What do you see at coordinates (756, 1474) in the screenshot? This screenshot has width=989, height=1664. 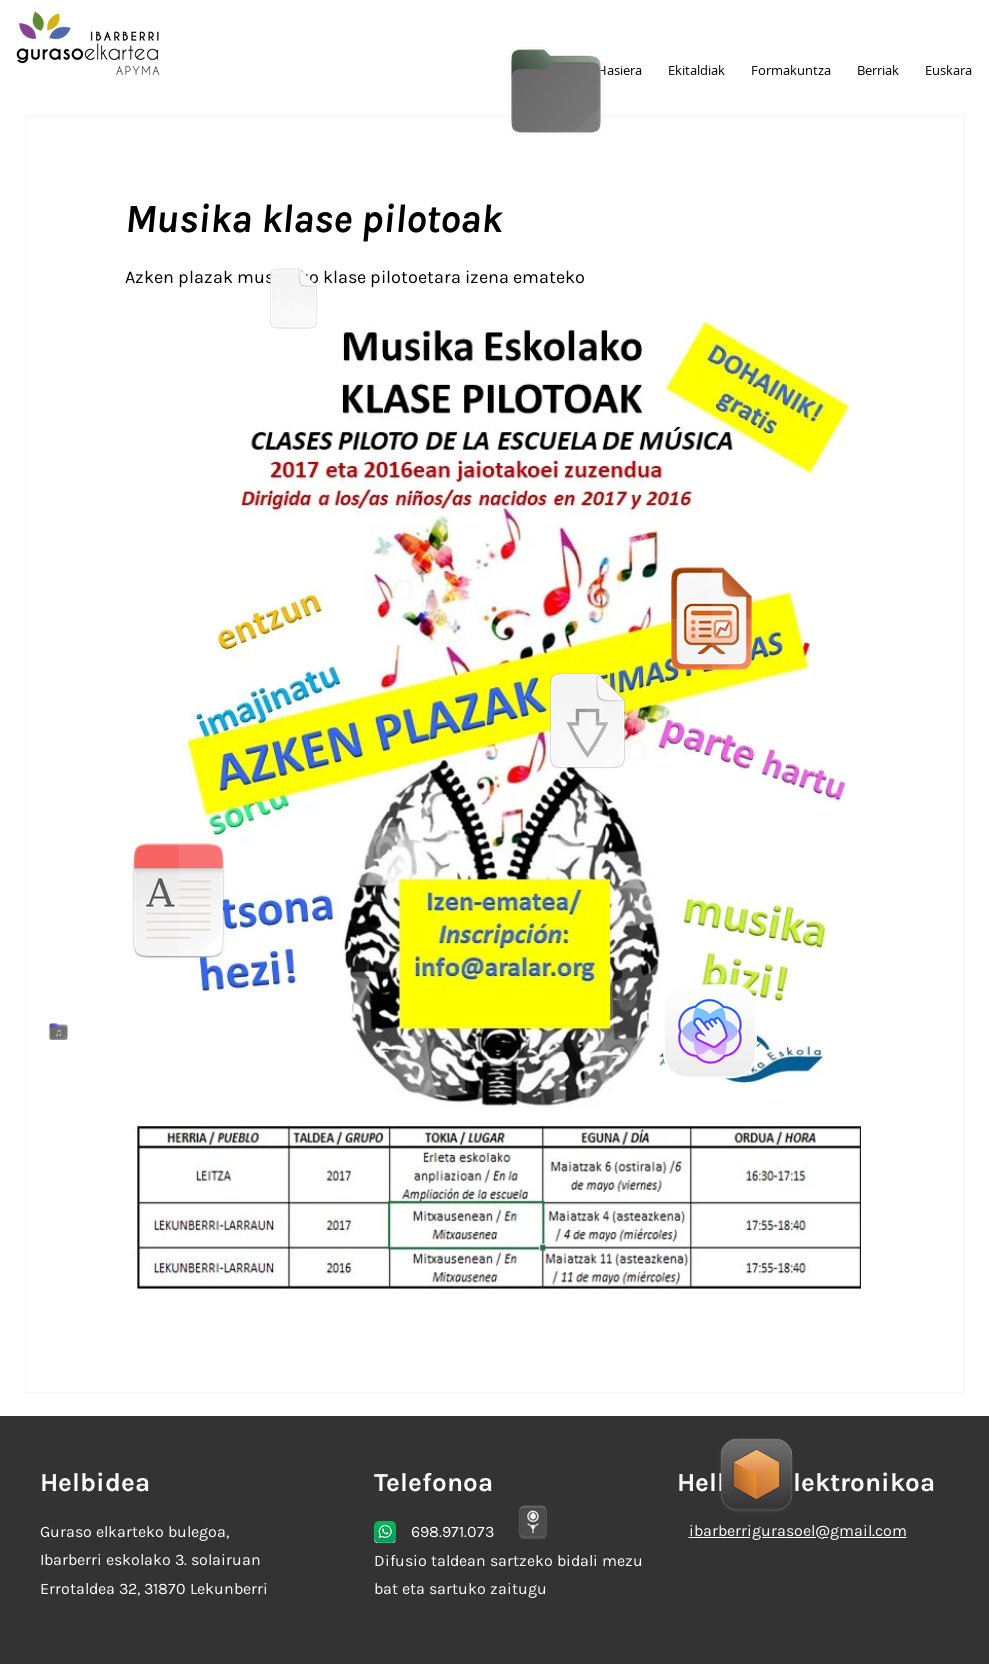 I see `open bauh package manager` at bounding box center [756, 1474].